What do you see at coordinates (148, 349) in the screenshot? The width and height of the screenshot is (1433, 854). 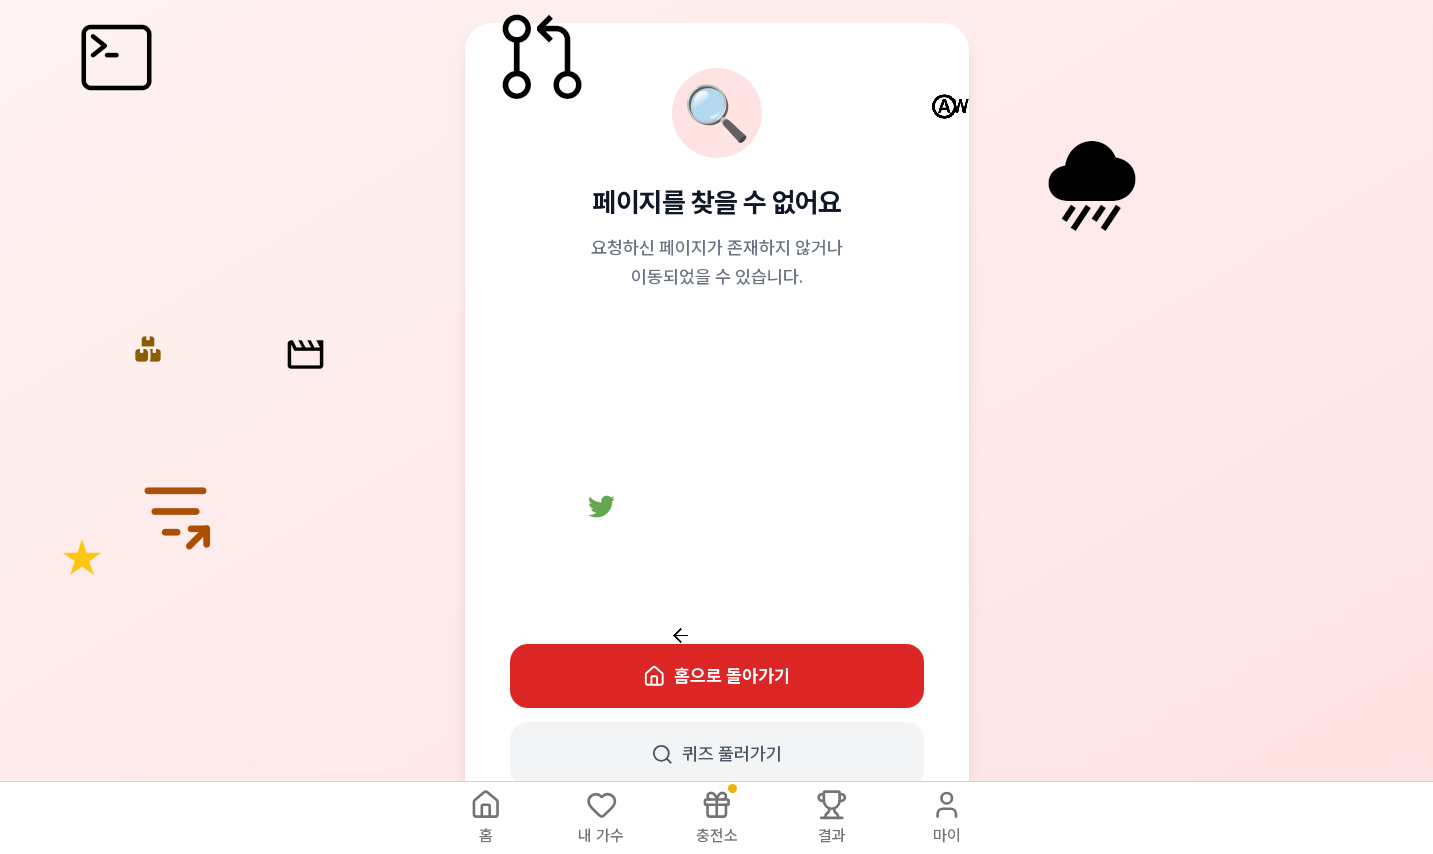 I see `view inventory or stock items` at bounding box center [148, 349].